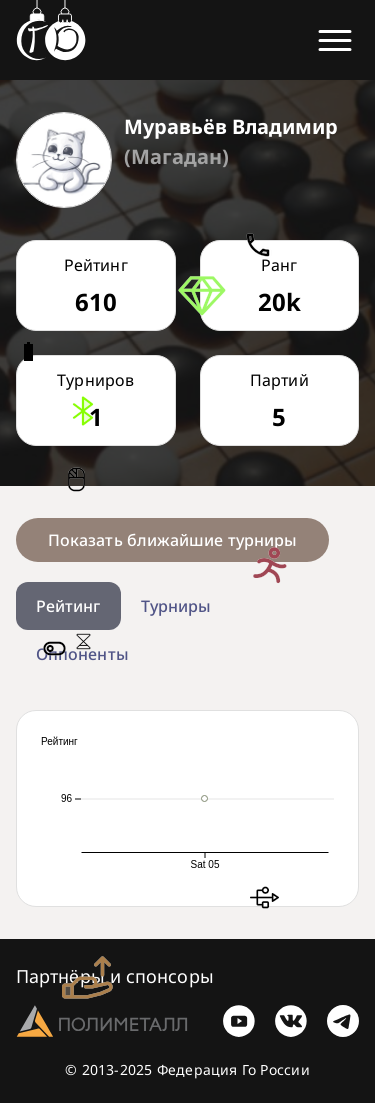 The image size is (375, 1103). I want to click on left mouse button click action, so click(76, 479).